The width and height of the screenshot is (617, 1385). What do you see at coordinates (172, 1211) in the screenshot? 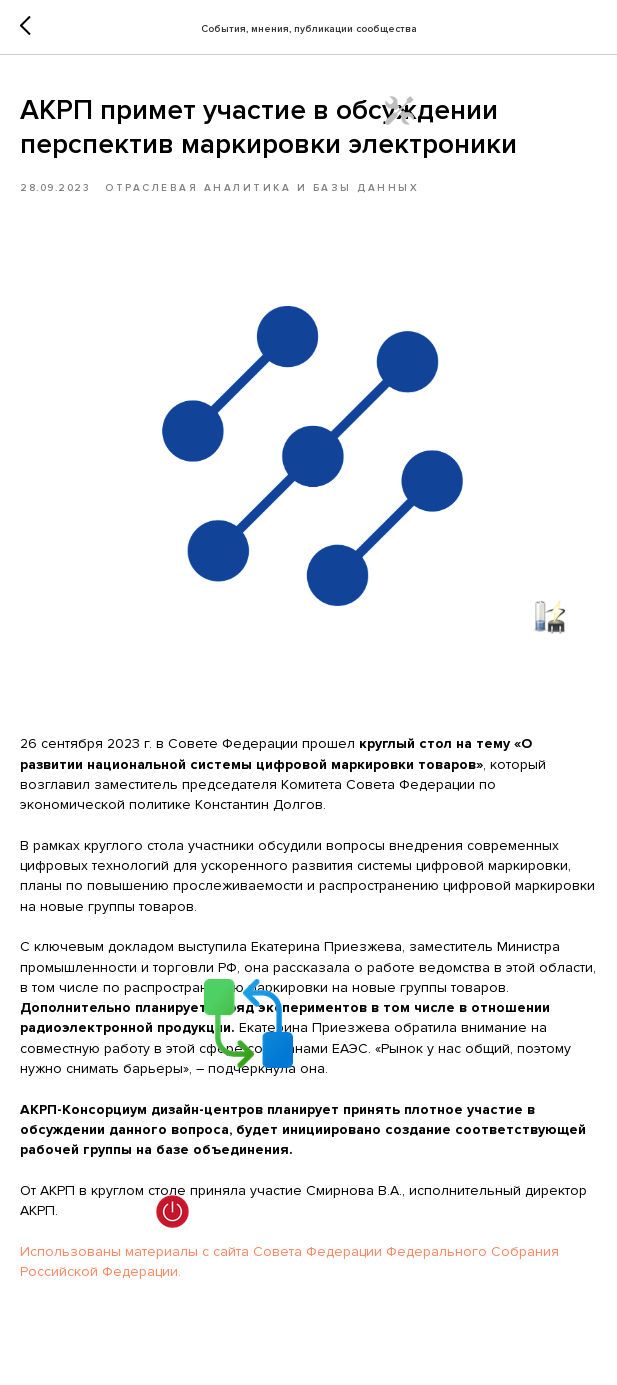
I see `shut down the system` at bounding box center [172, 1211].